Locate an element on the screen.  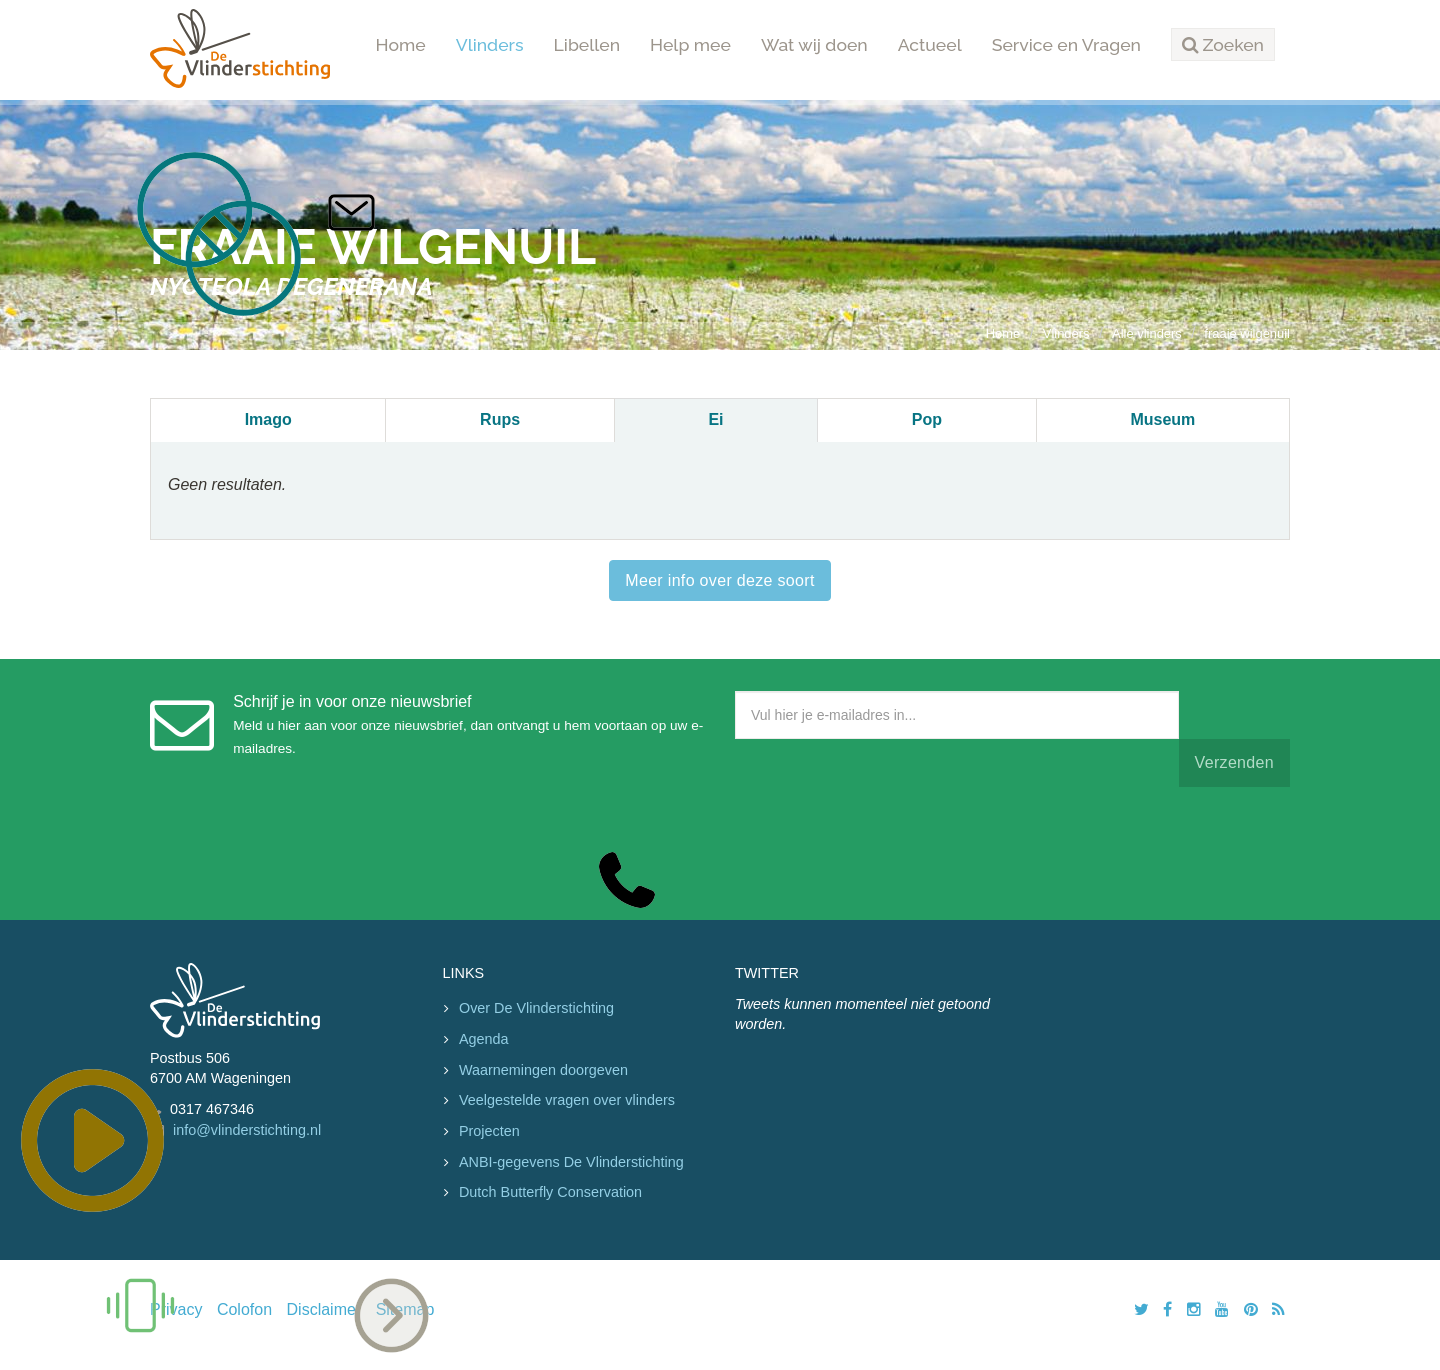
go to next item or screen is located at coordinates (391, 1315).